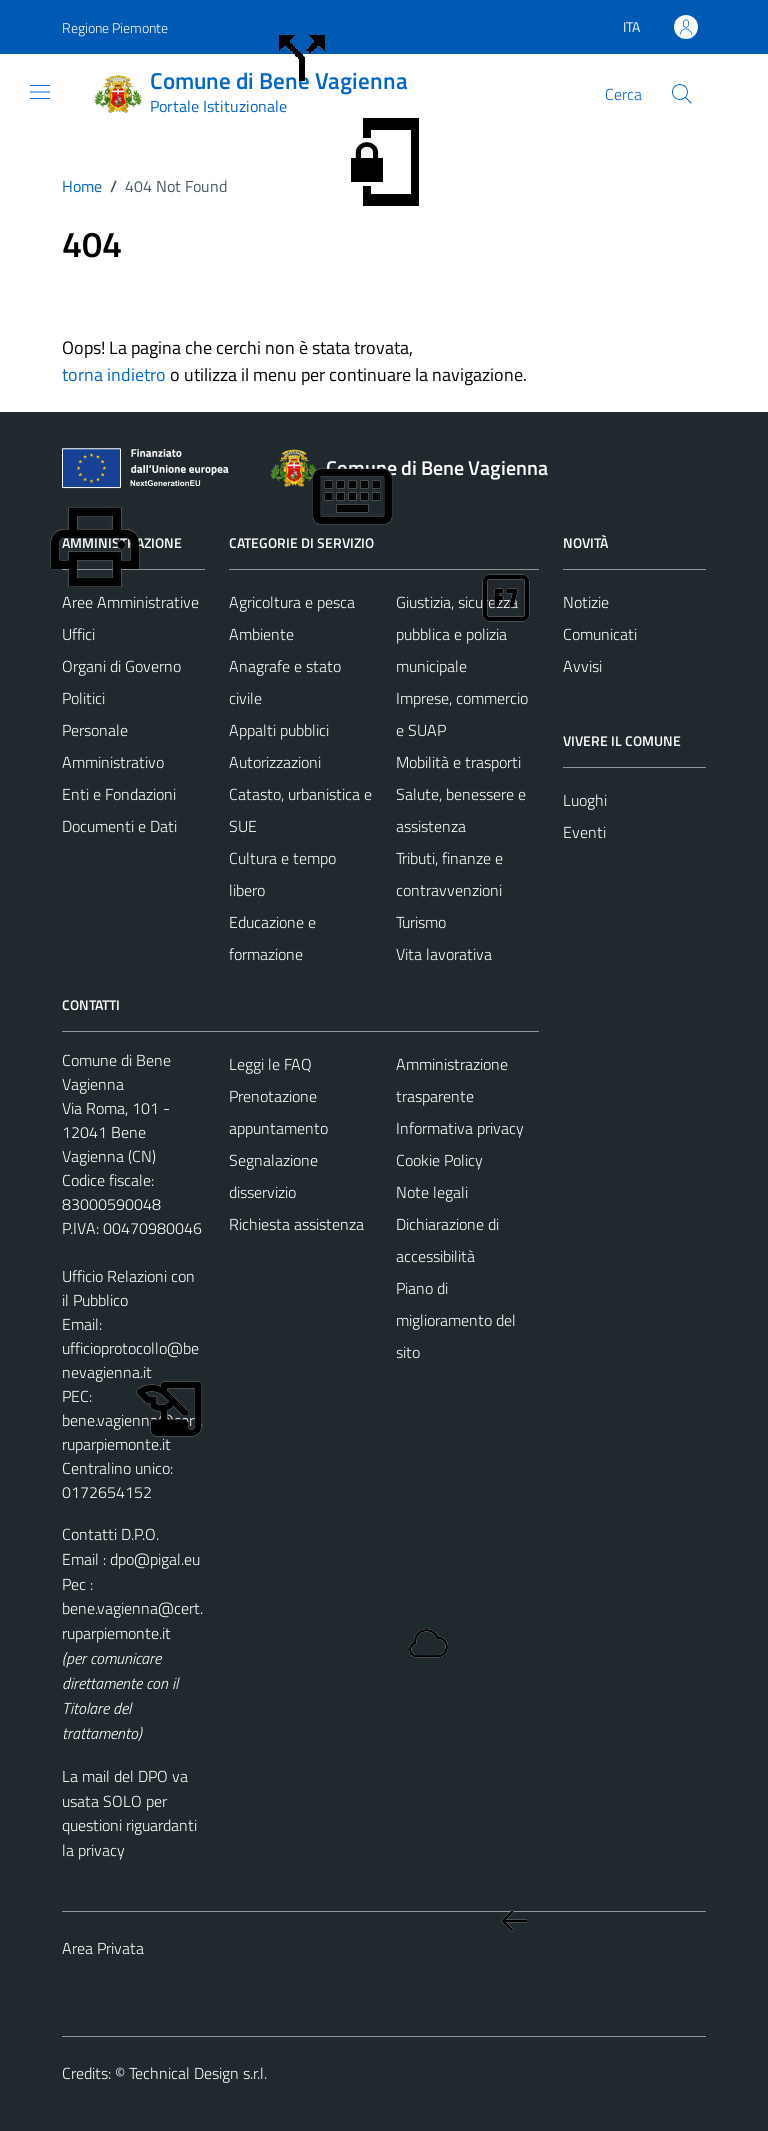  I want to click on print this document, so click(95, 547).